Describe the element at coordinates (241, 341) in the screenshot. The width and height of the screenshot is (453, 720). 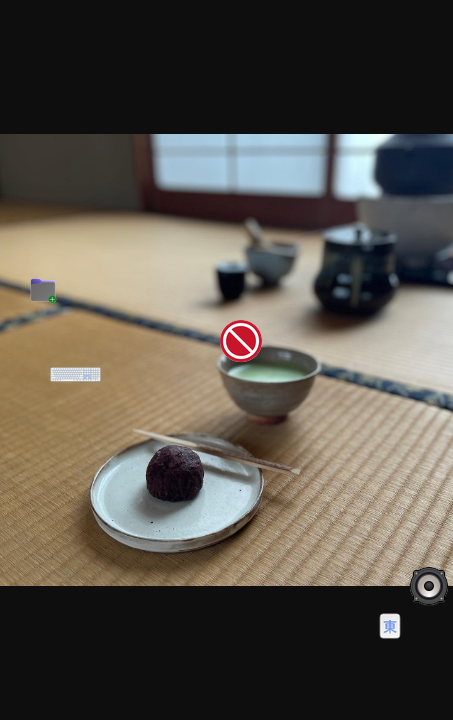
I see `delete selected item` at that location.